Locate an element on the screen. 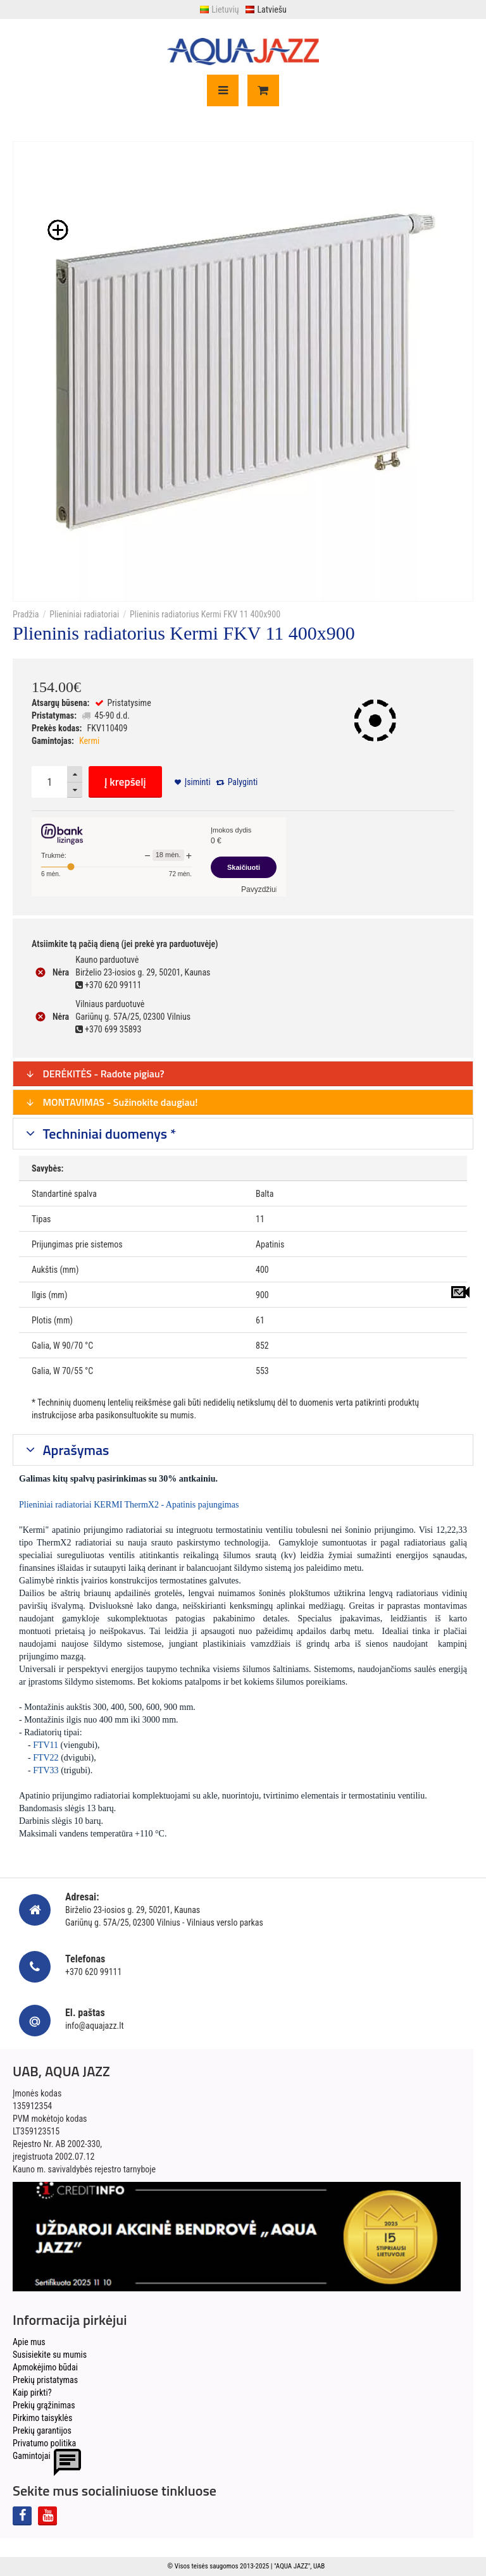  open chat or messaging is located at coordinates (67, 2462).